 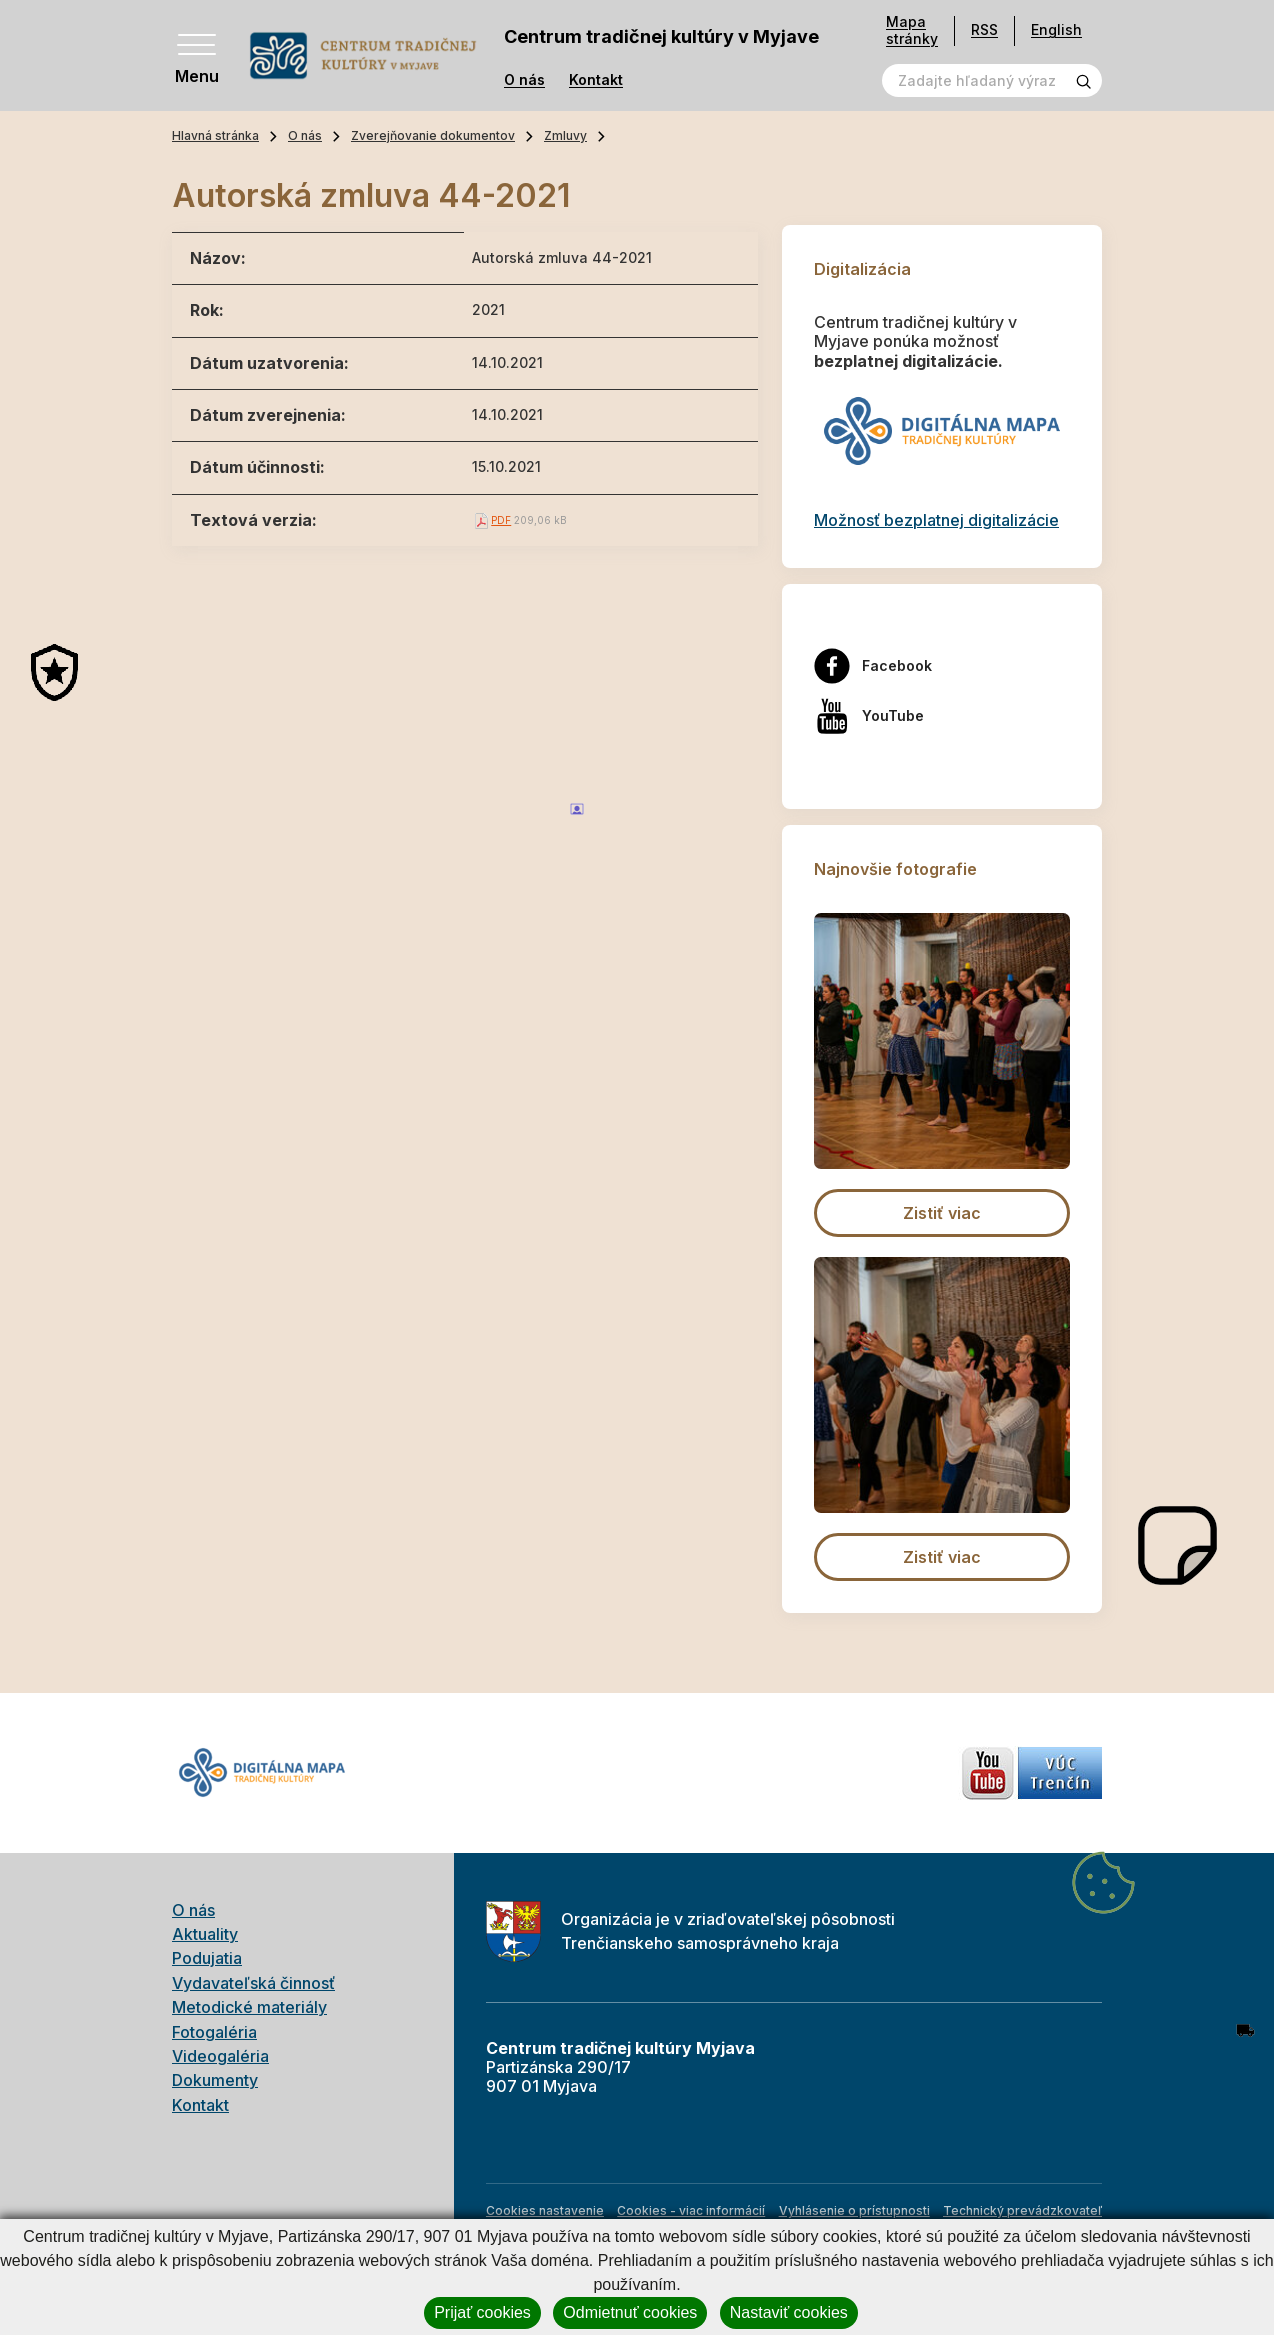 What do you see at coordinates (1103, 1882) in the screenshot?
I see `manage cookie preferences and privacy settings` at bounding box center [1103, 1882].